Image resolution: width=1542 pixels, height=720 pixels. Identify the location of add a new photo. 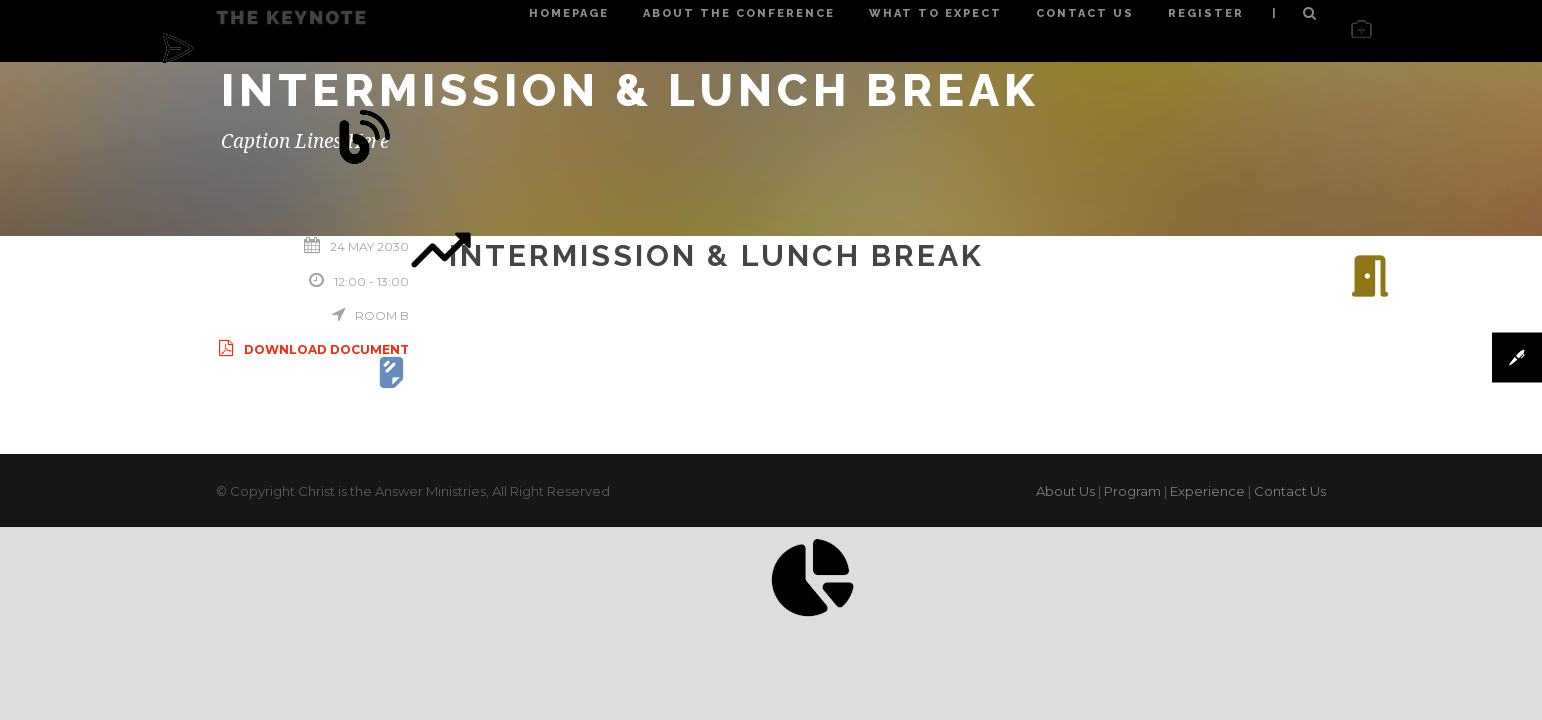
(1361, 29).